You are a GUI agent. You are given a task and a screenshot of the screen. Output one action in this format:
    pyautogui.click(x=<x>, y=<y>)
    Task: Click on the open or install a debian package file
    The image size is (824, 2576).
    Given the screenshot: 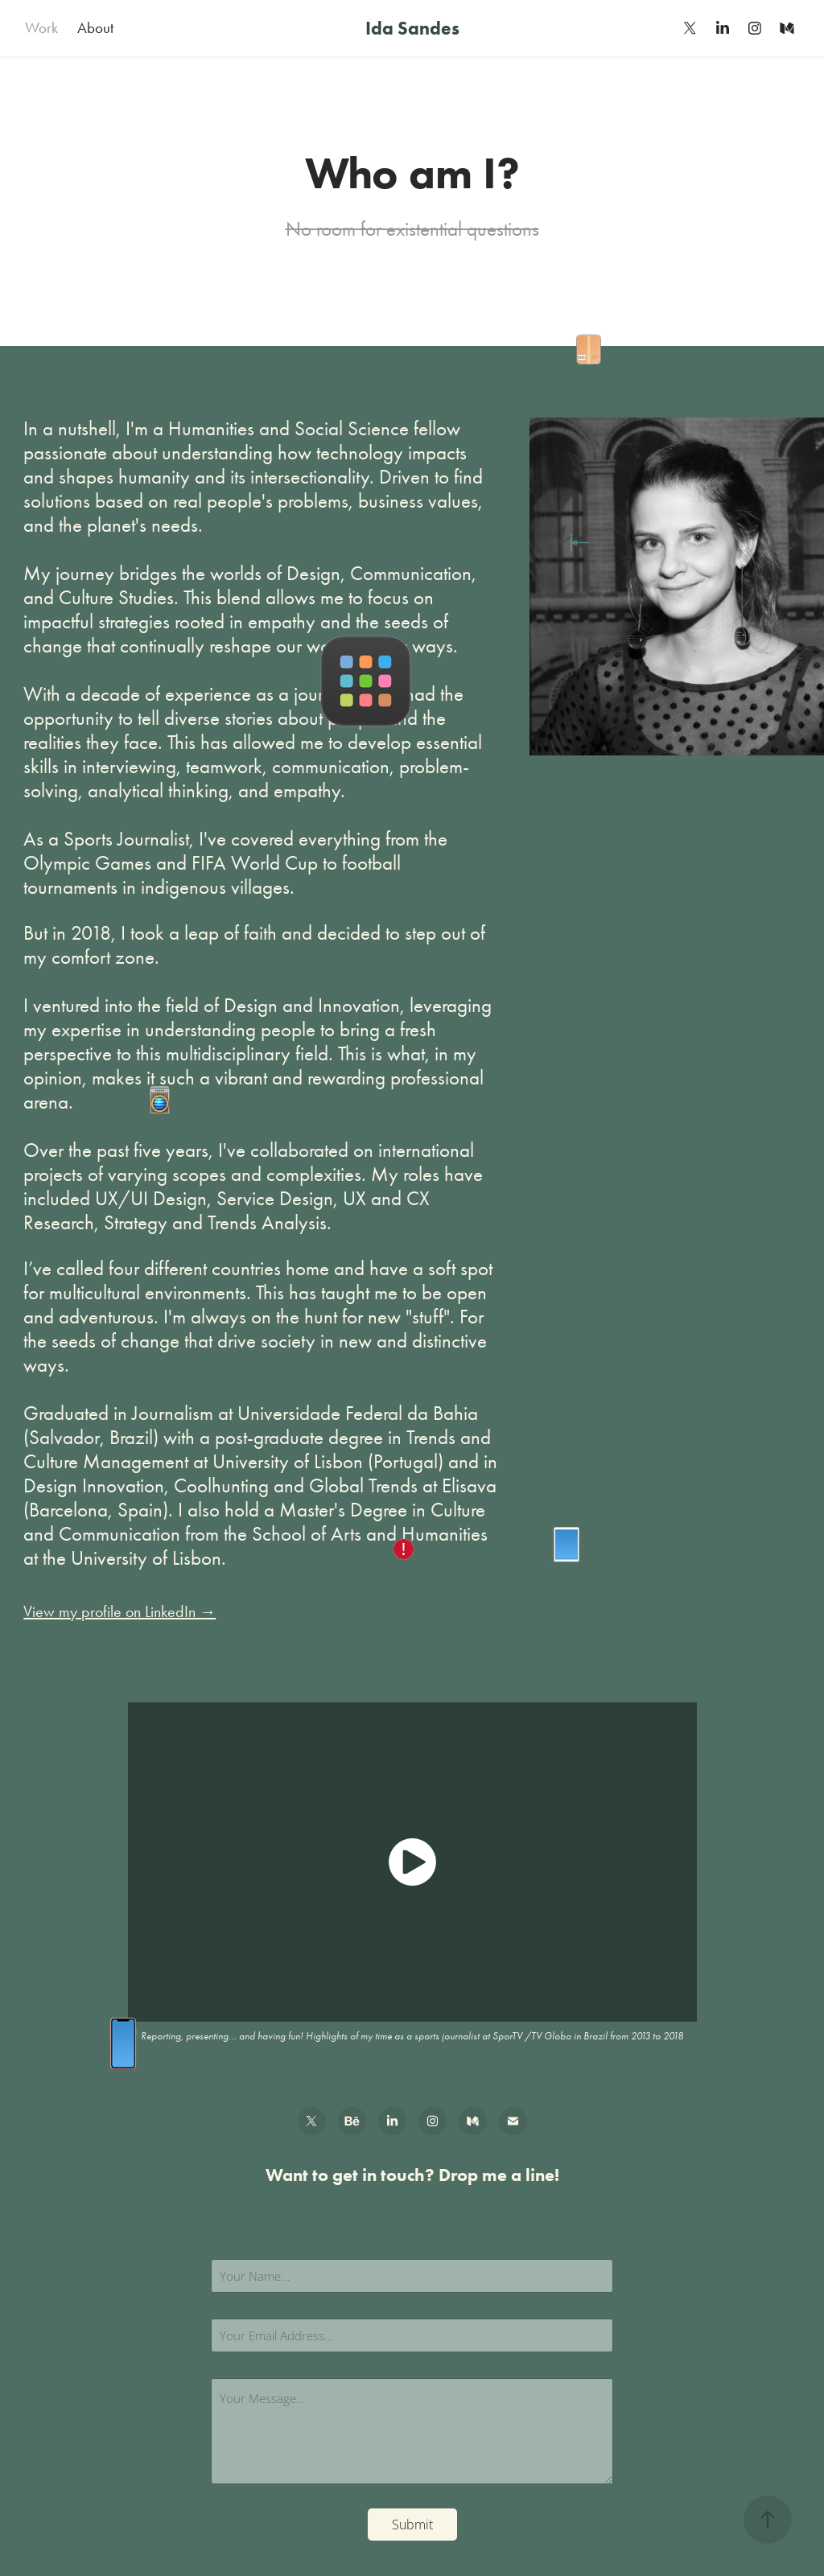 What is the action you would take?
    pyautogui.click(x=588, y=349)
    